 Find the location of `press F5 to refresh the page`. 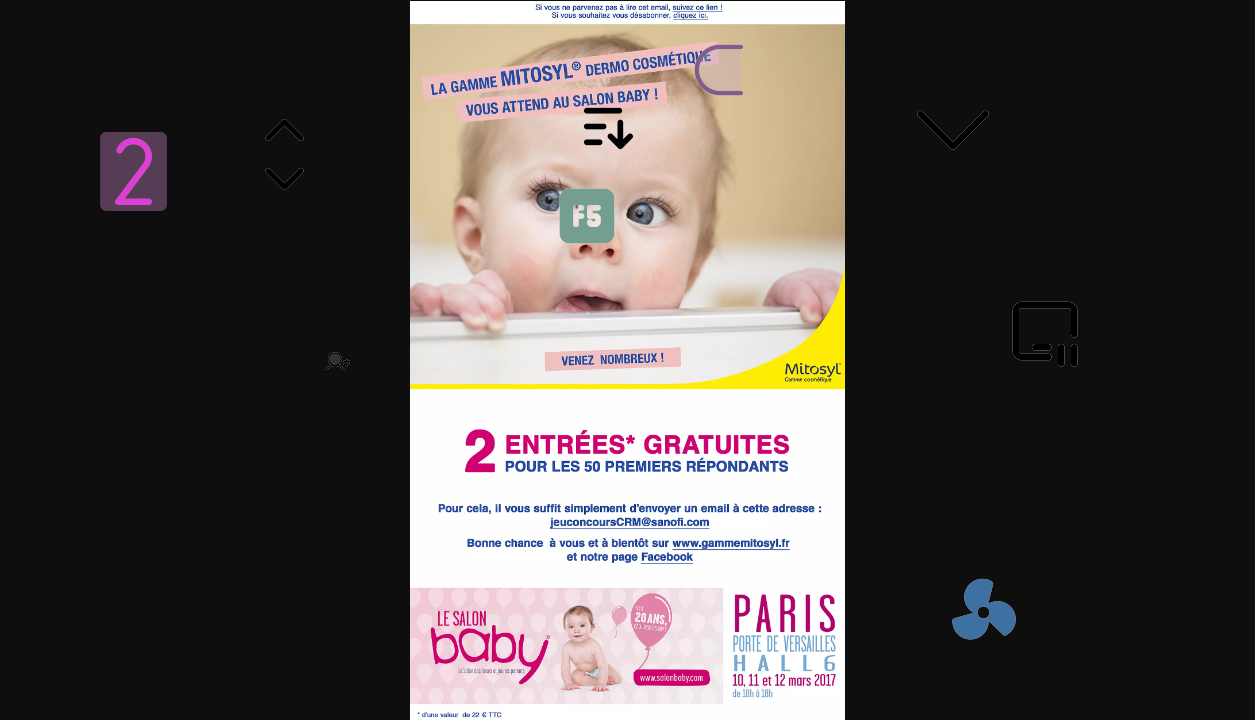

press F5 to refresh the page is located at coordinates (587, 216).